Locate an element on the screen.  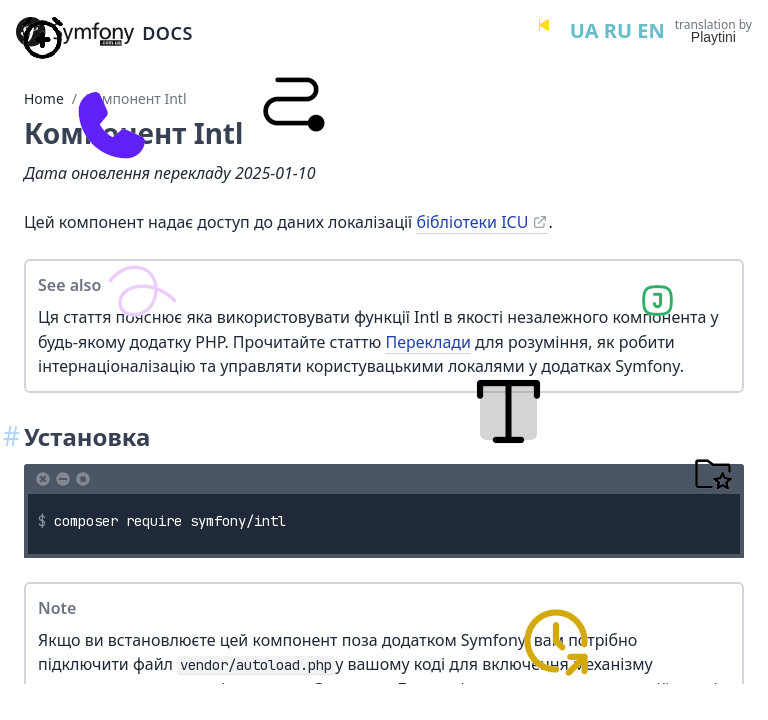
format text or change font style is located at coordinates (508, 411).